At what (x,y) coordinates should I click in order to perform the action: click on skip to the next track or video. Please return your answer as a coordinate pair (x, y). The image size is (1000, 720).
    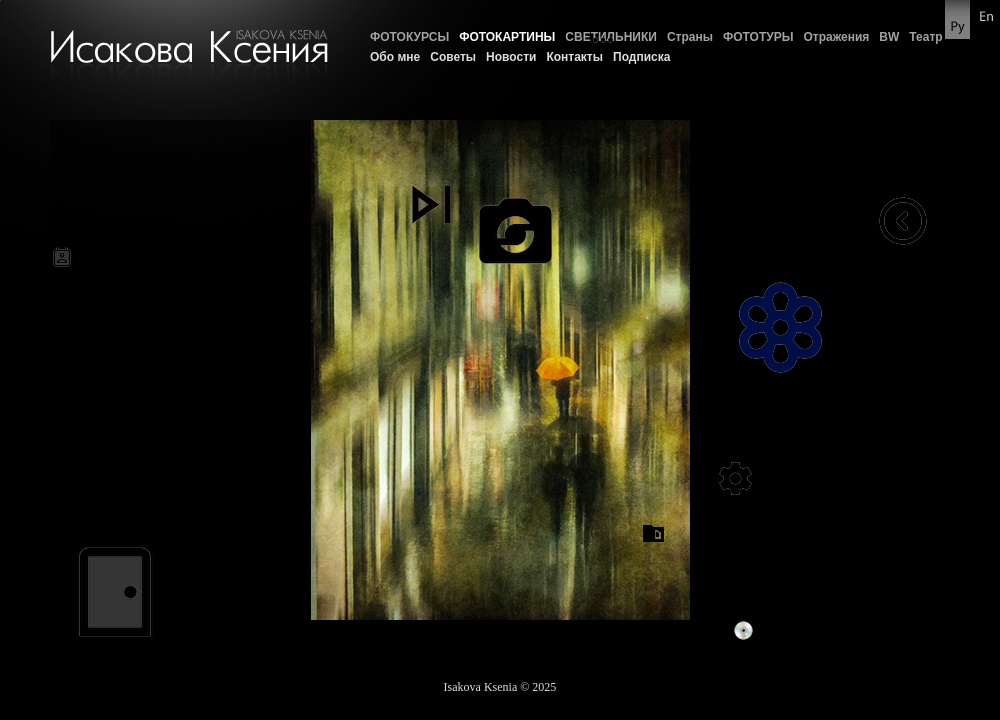
    Looking at the image, I should click on (431, 204).